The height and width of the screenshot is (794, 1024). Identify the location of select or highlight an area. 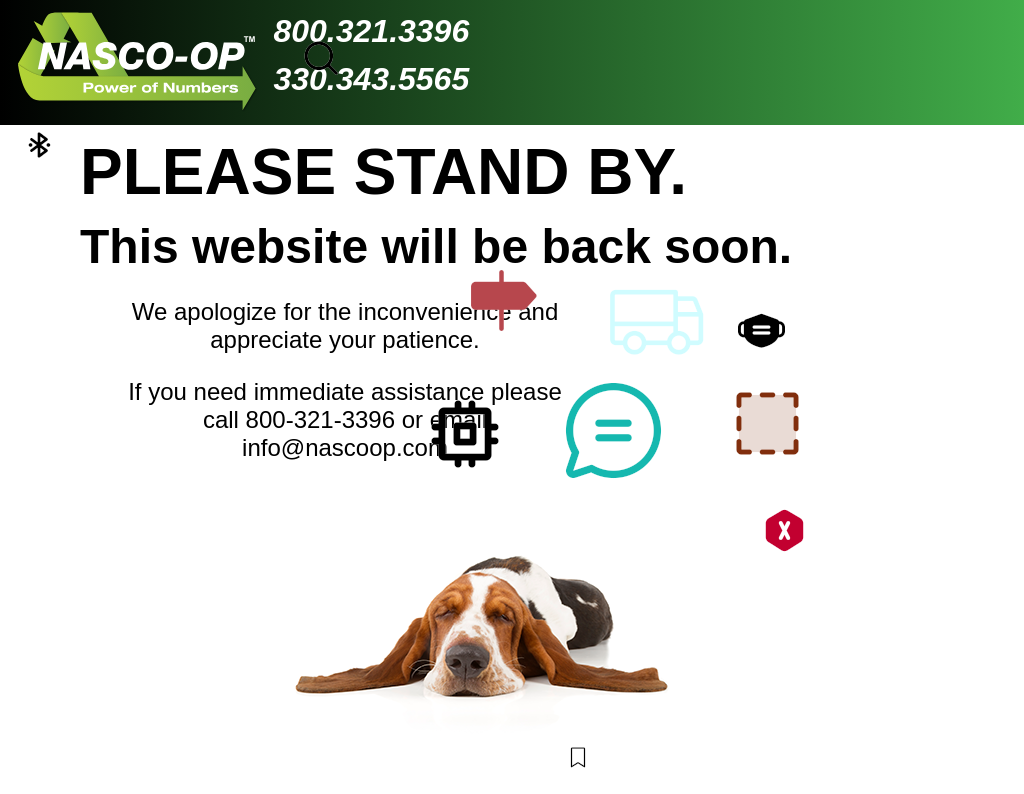
(767, 423).